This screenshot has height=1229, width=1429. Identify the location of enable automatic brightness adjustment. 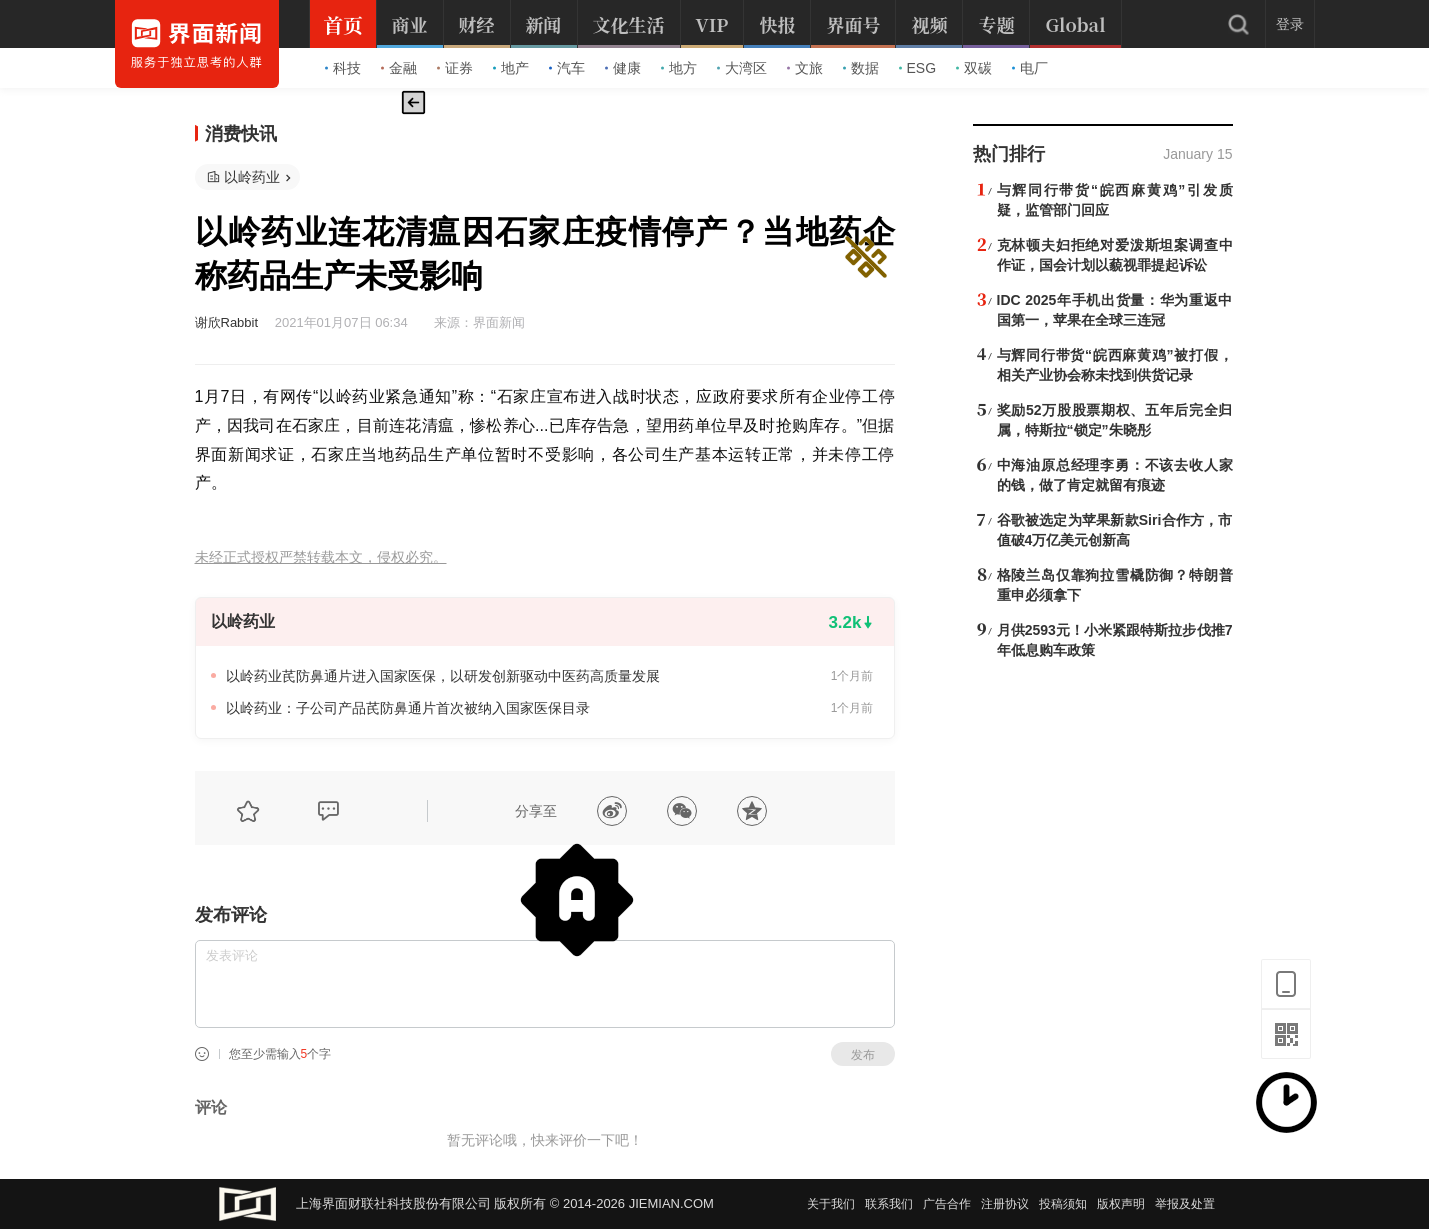
(577, 900).